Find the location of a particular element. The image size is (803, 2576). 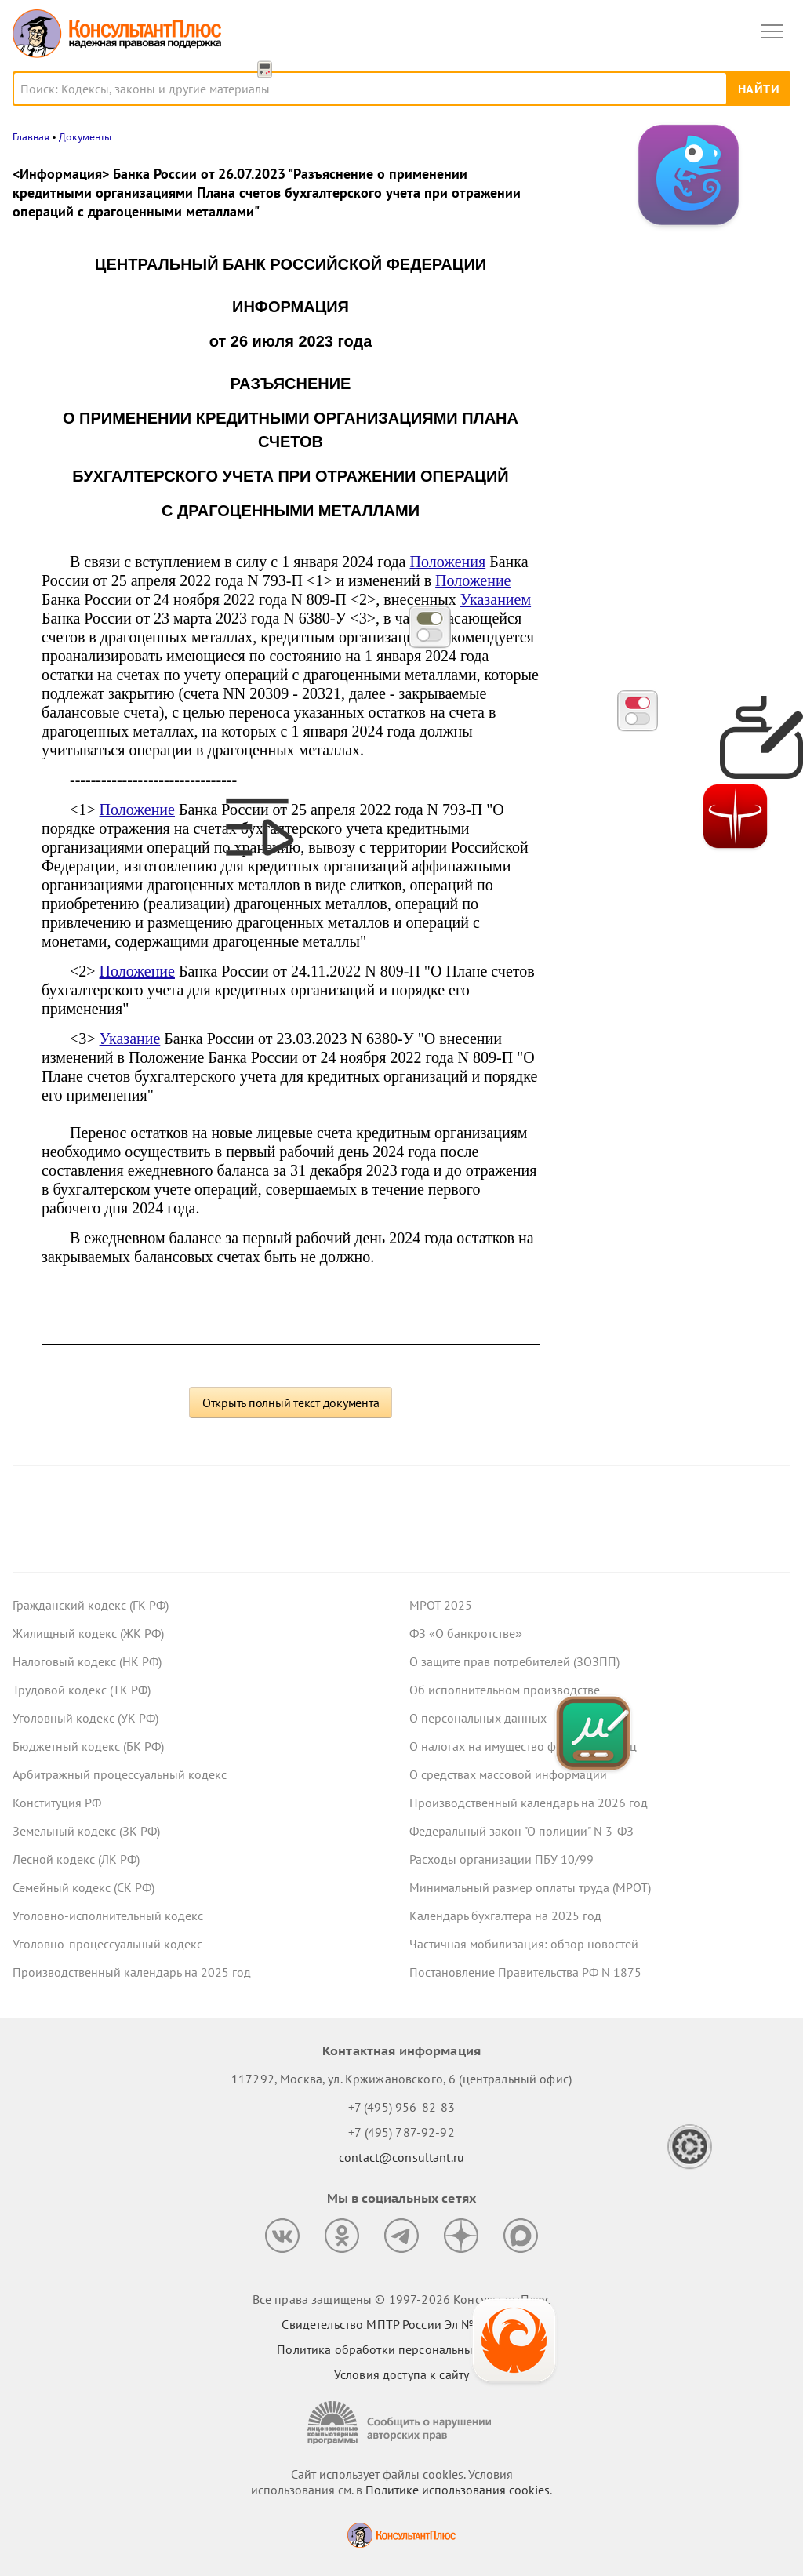

open unity tweak tool settings is located at coordinates (430, 627).